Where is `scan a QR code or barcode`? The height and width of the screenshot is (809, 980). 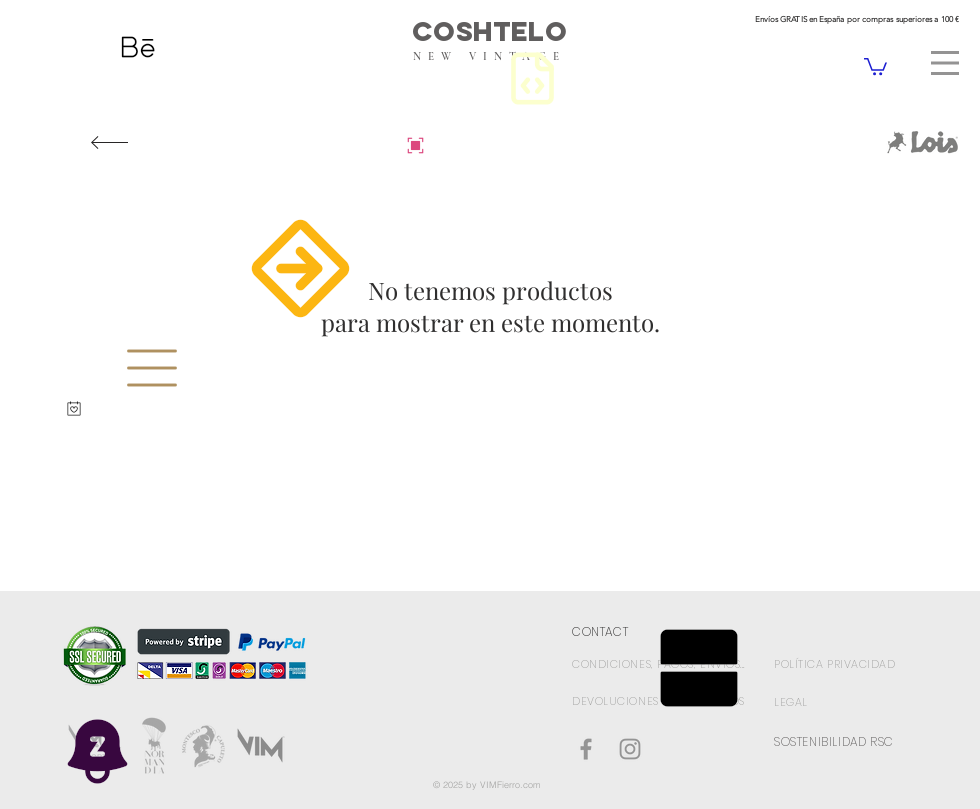 scan a QR code or barcode is located at coordinates (415, 145).